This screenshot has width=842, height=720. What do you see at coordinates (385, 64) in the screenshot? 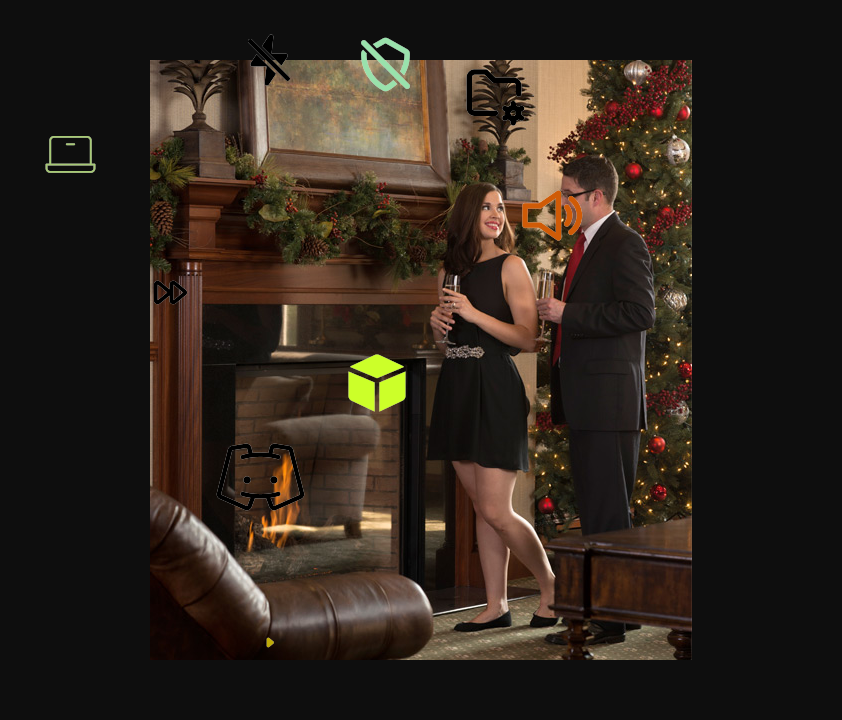
I see `disable security protection` at bounding box center [385, 64].